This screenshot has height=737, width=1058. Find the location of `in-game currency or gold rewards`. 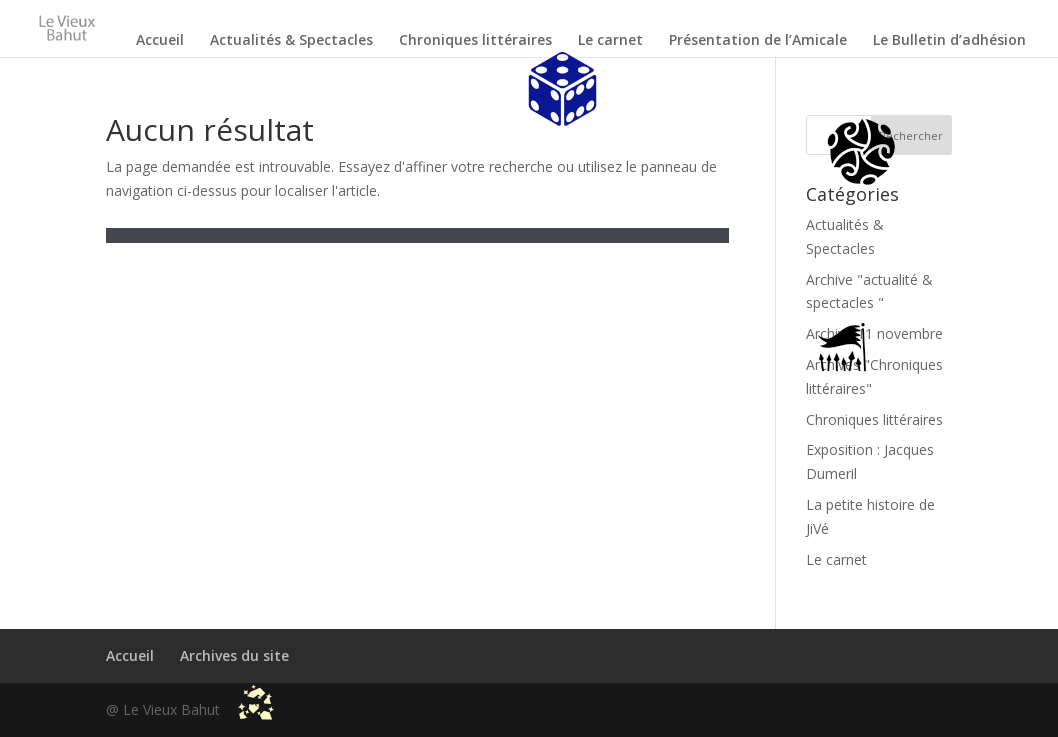

in-game currency or gold rewards is located at coordinates (256, 702).